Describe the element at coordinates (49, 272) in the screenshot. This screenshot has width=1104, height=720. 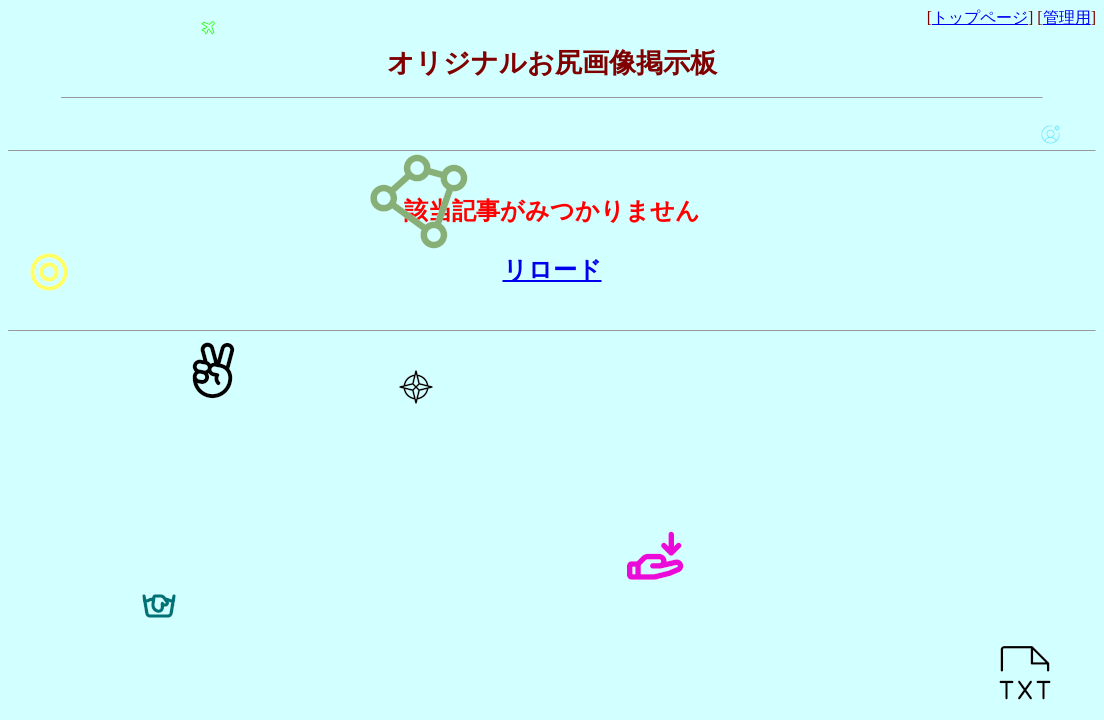
I see `select a single option from a list` at that location.